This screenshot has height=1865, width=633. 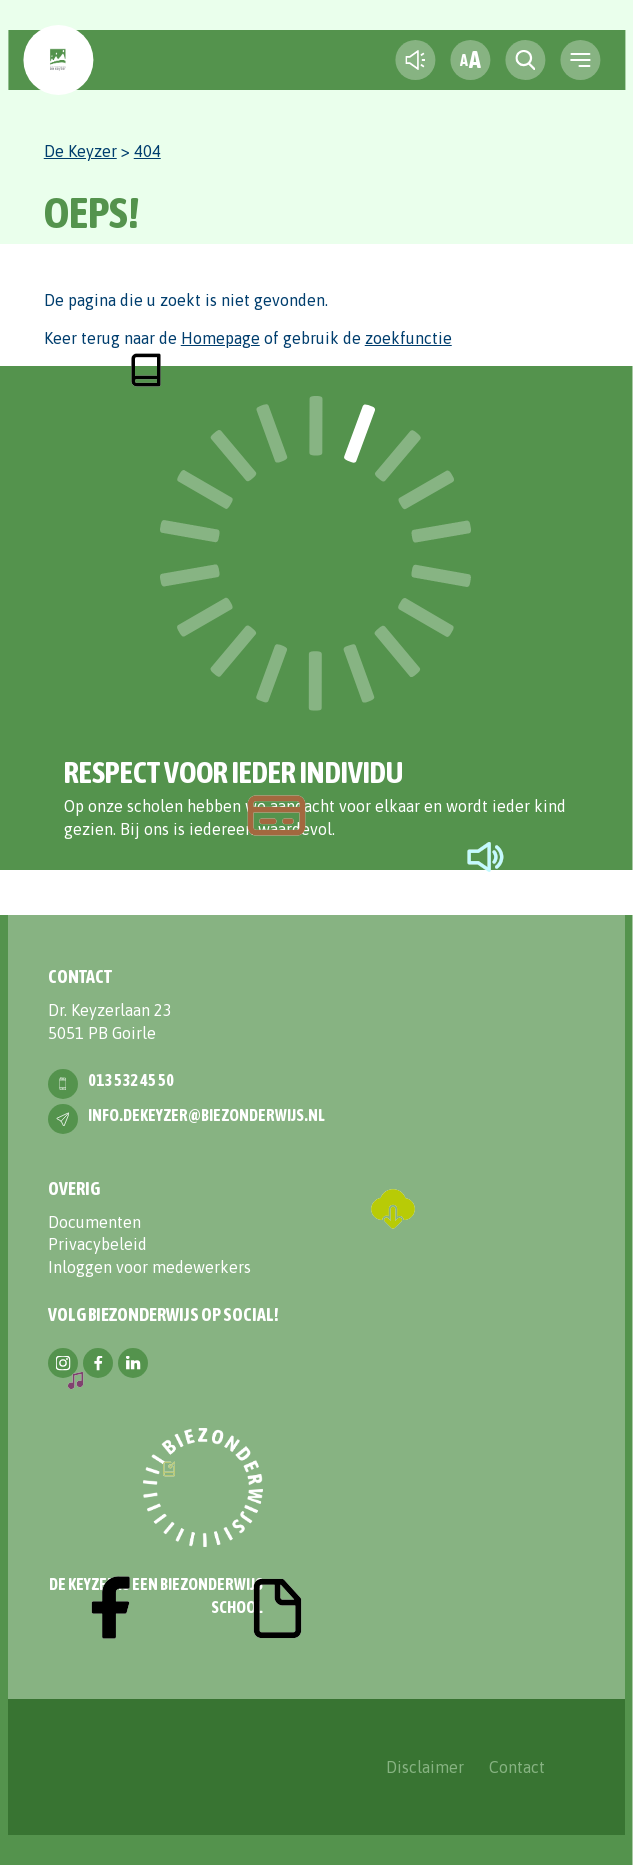 I want to click on access music library or audio files, so click(x=76, y=1380).